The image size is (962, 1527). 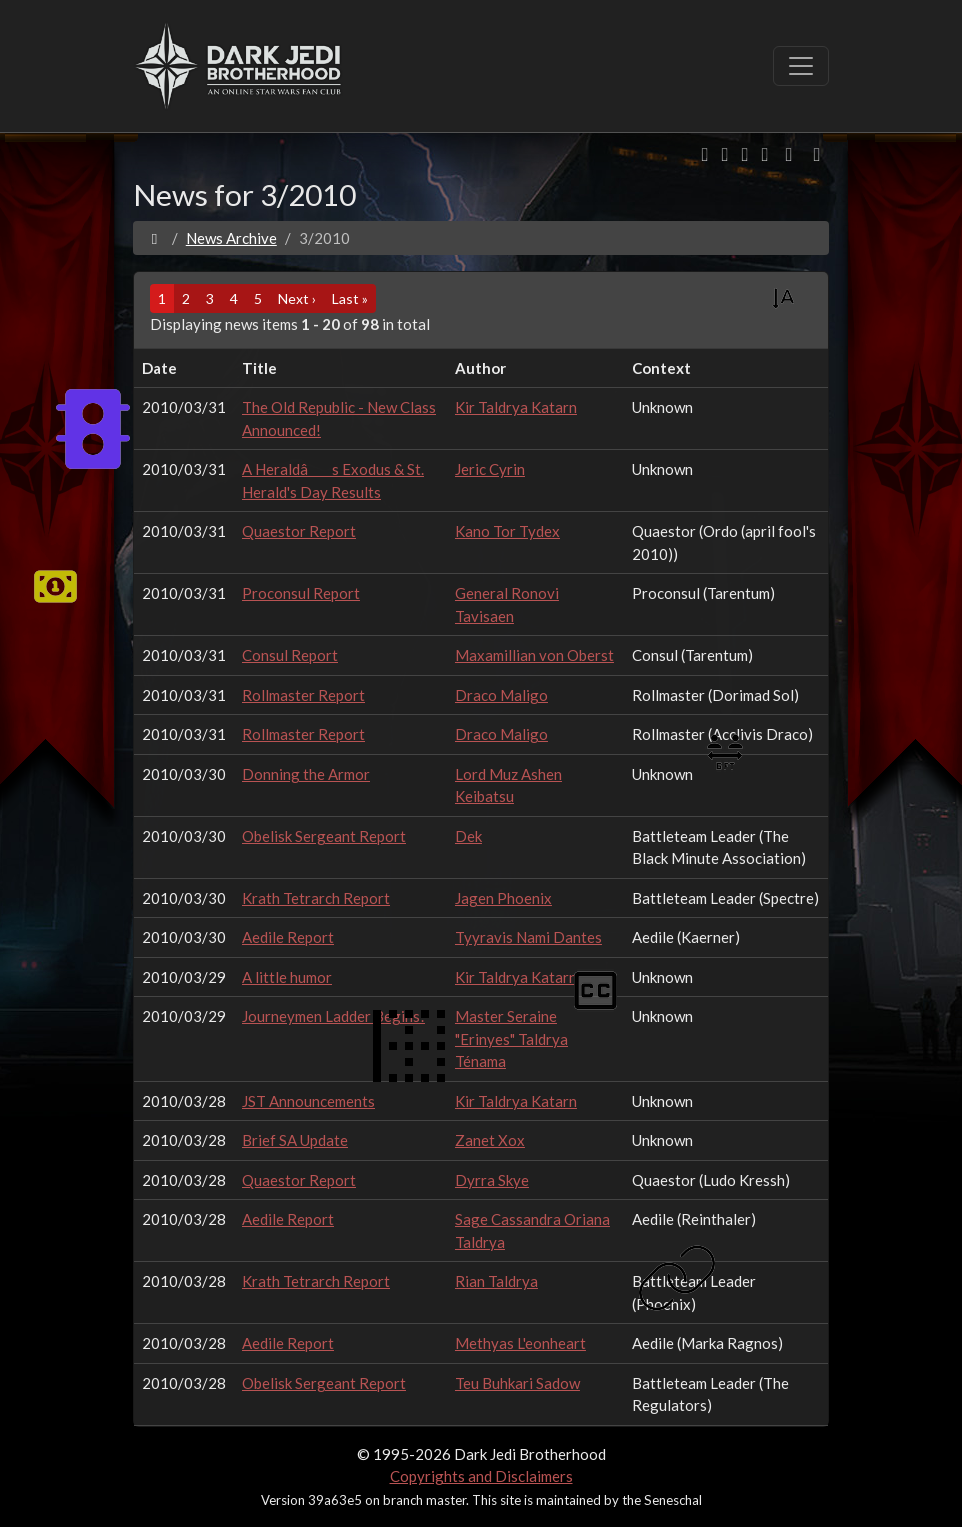 What do you see at coordinates (783, 298) in the screenshot?
I see `rotate text to vertical orientation` at bounding box center [783, 298].